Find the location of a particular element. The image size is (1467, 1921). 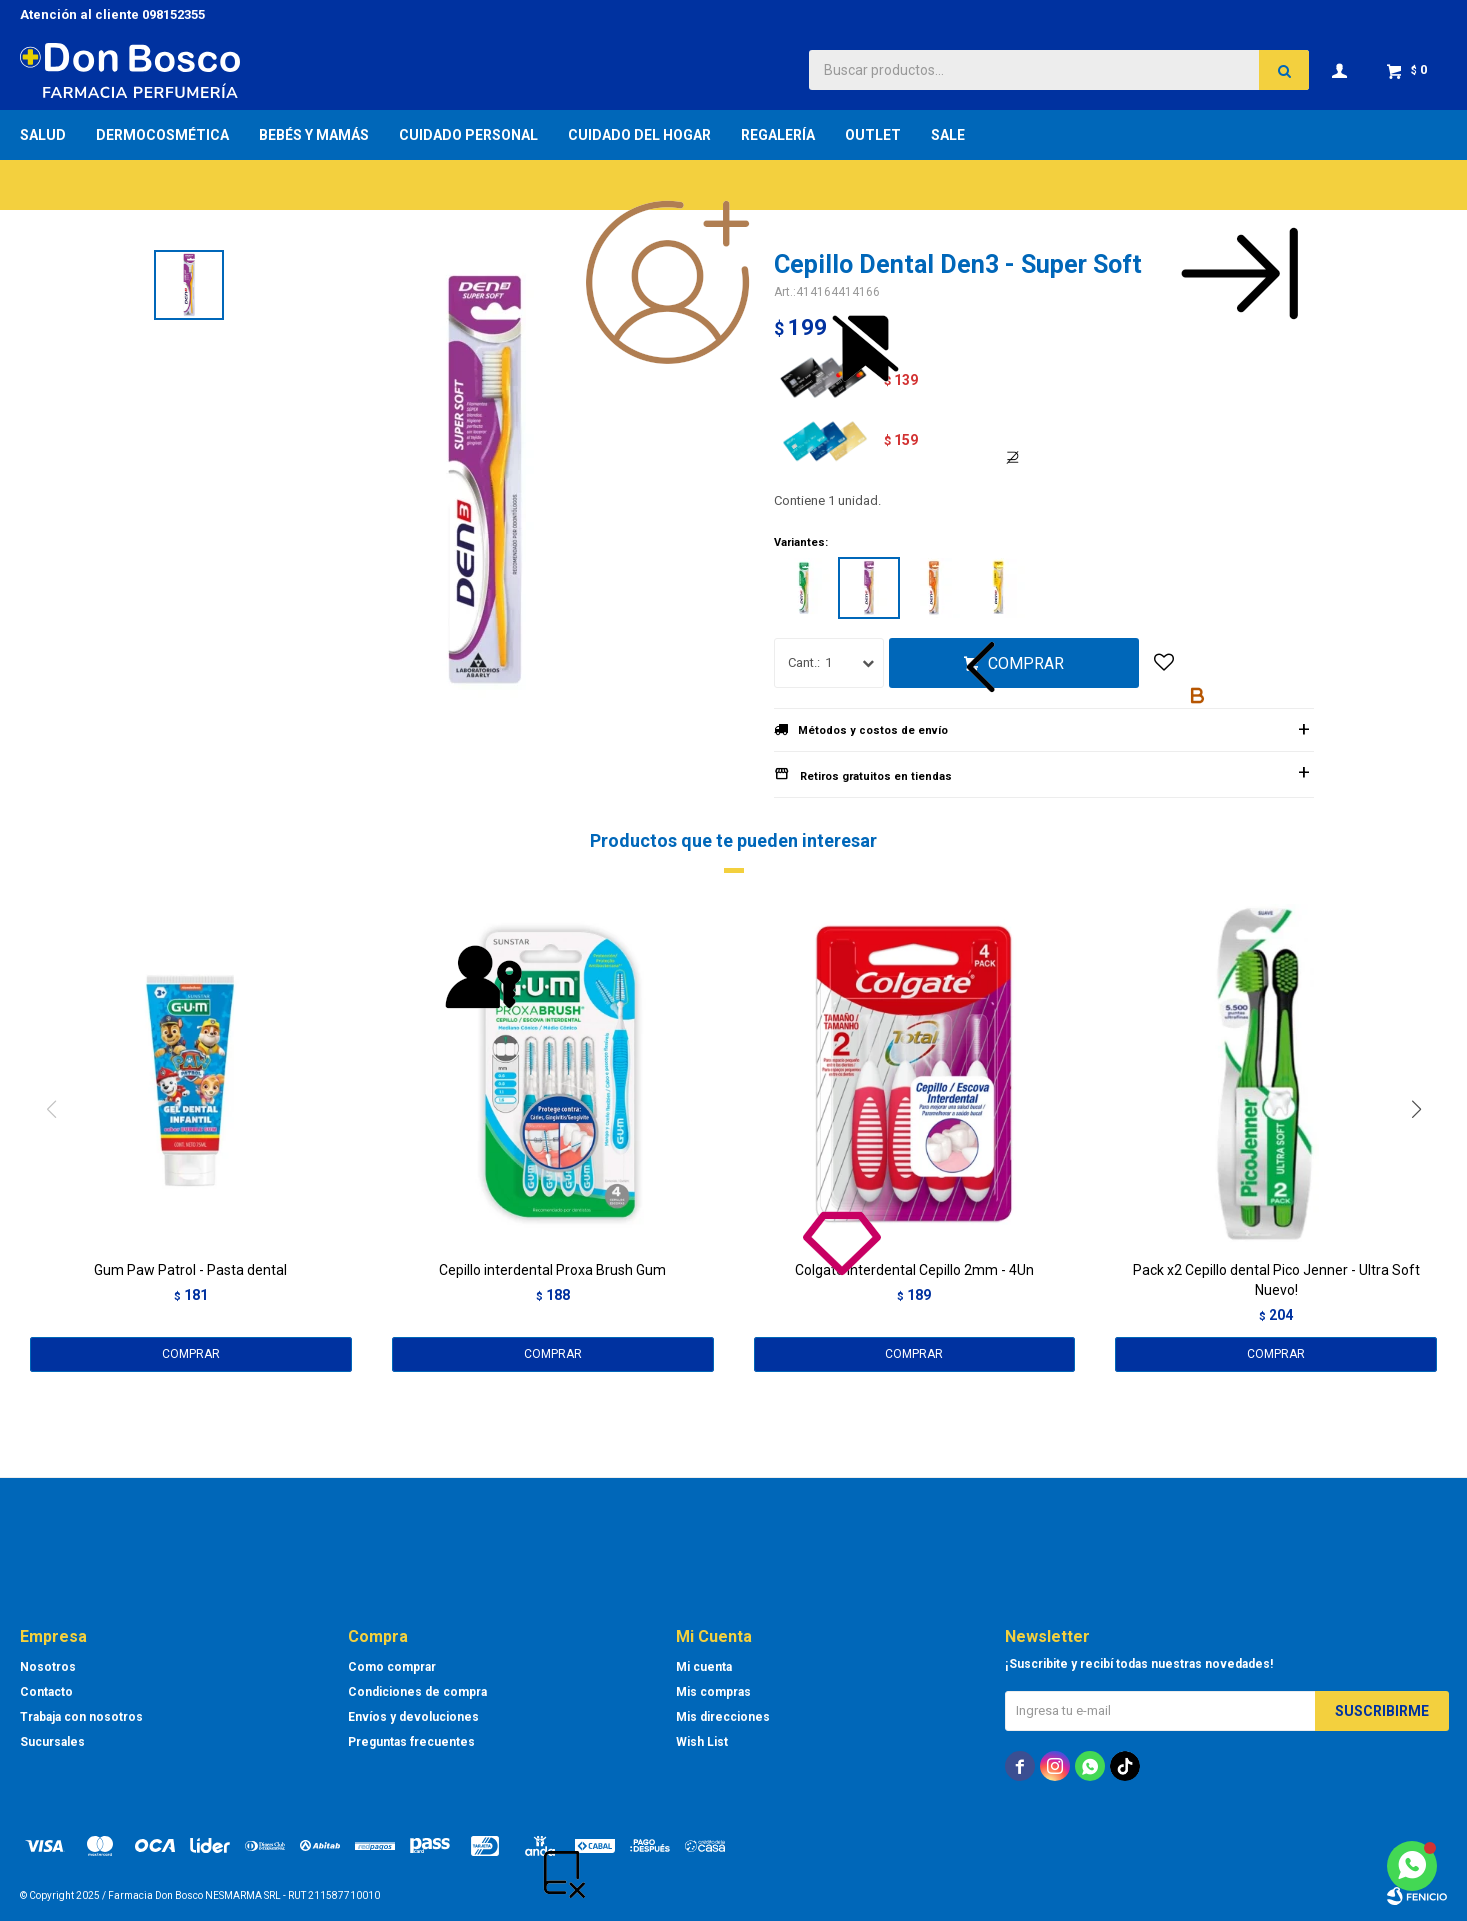

delete a repository is located at coordinates (561, 1874).